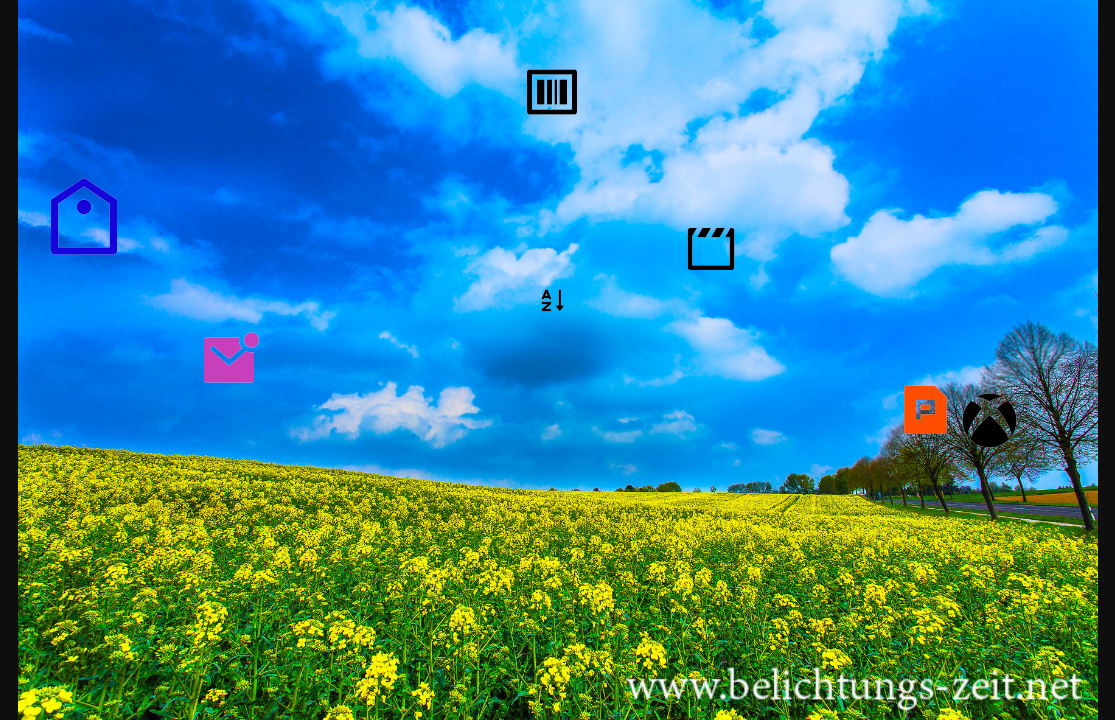 The height and width of the screenshot is (720, 1115). I want to click on indicates unread mail or messages, so click(229, 360).